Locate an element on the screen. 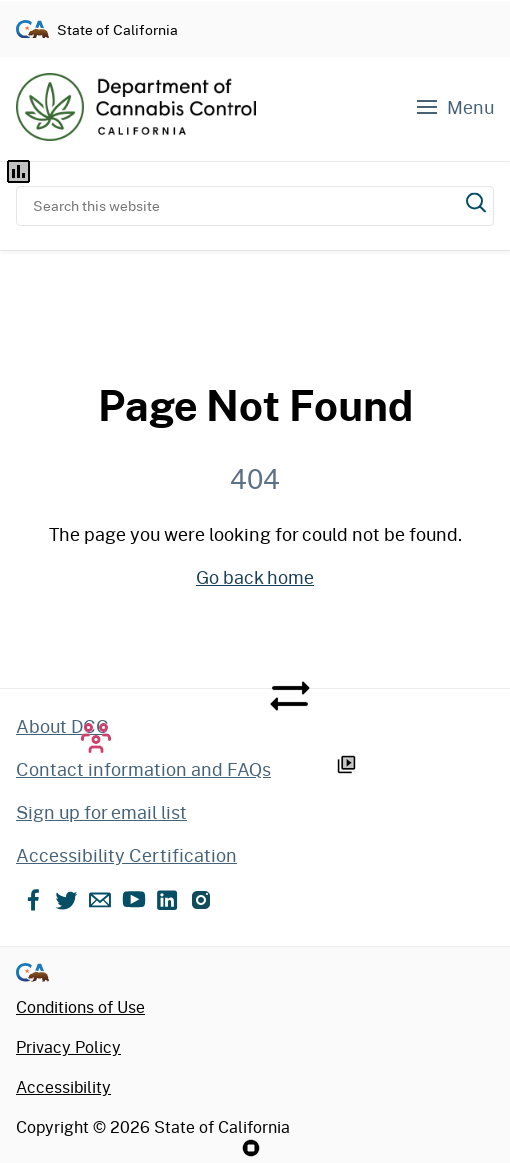 This screenshot has width=510, height=1163. stop media playback is located at coordinates (251, 1148).